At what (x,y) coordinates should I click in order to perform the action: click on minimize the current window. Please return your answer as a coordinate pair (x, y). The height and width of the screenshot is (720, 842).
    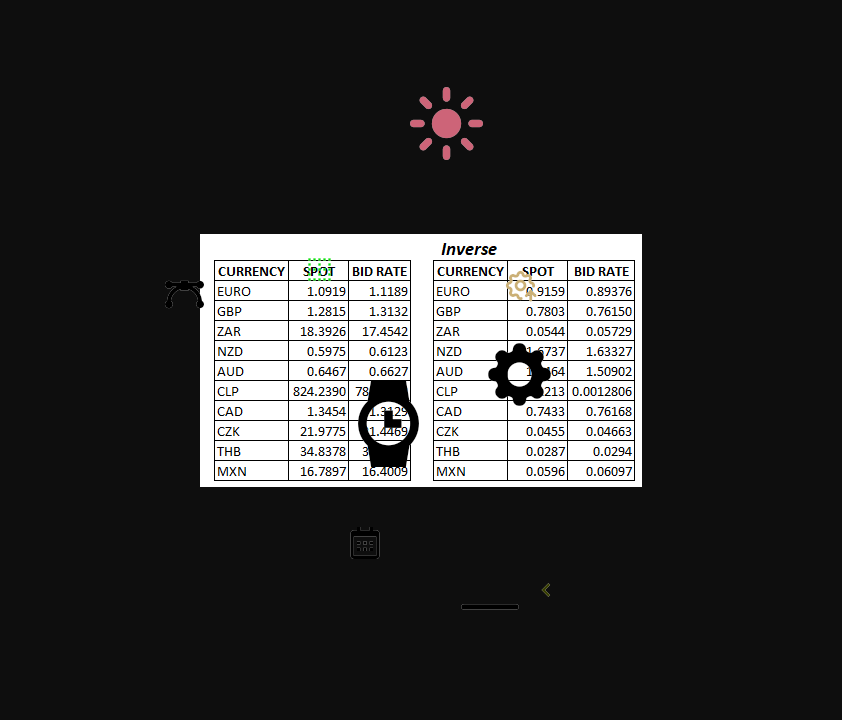
    Looking at the image, I should click on (490, 588).